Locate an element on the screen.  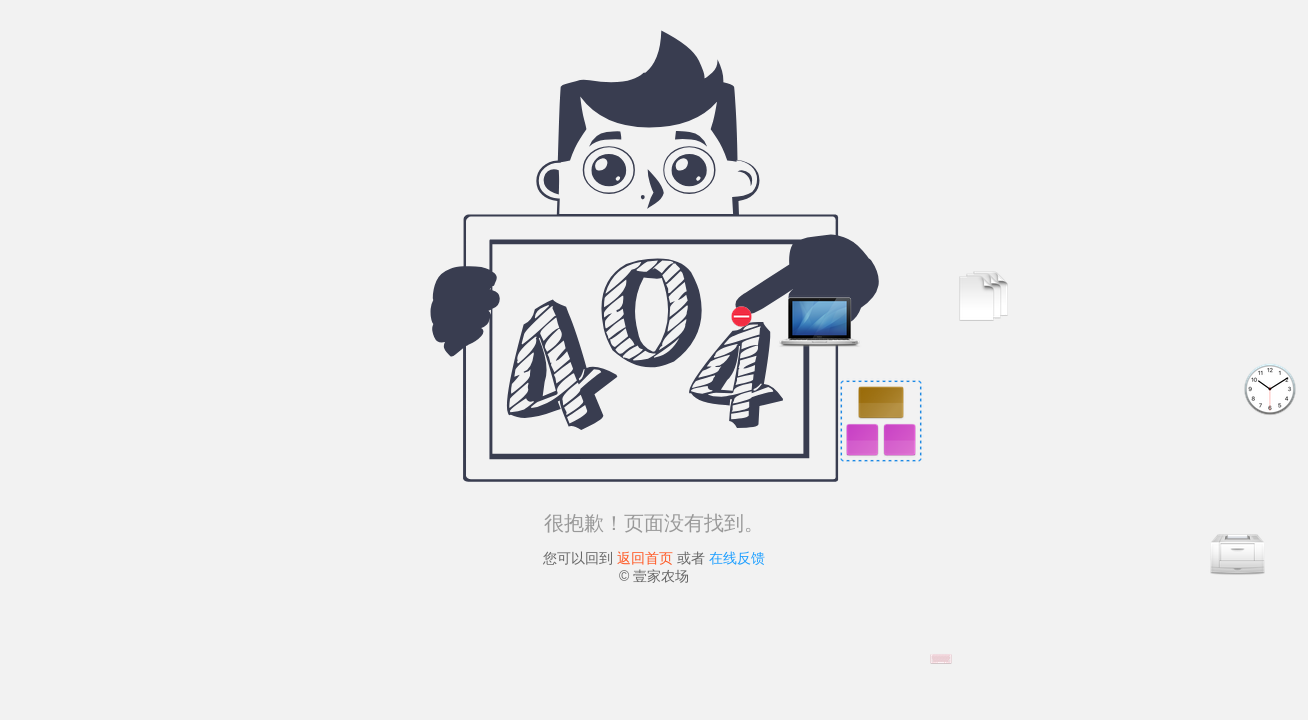
select all items in the current view is located at coordinates (881, 421).